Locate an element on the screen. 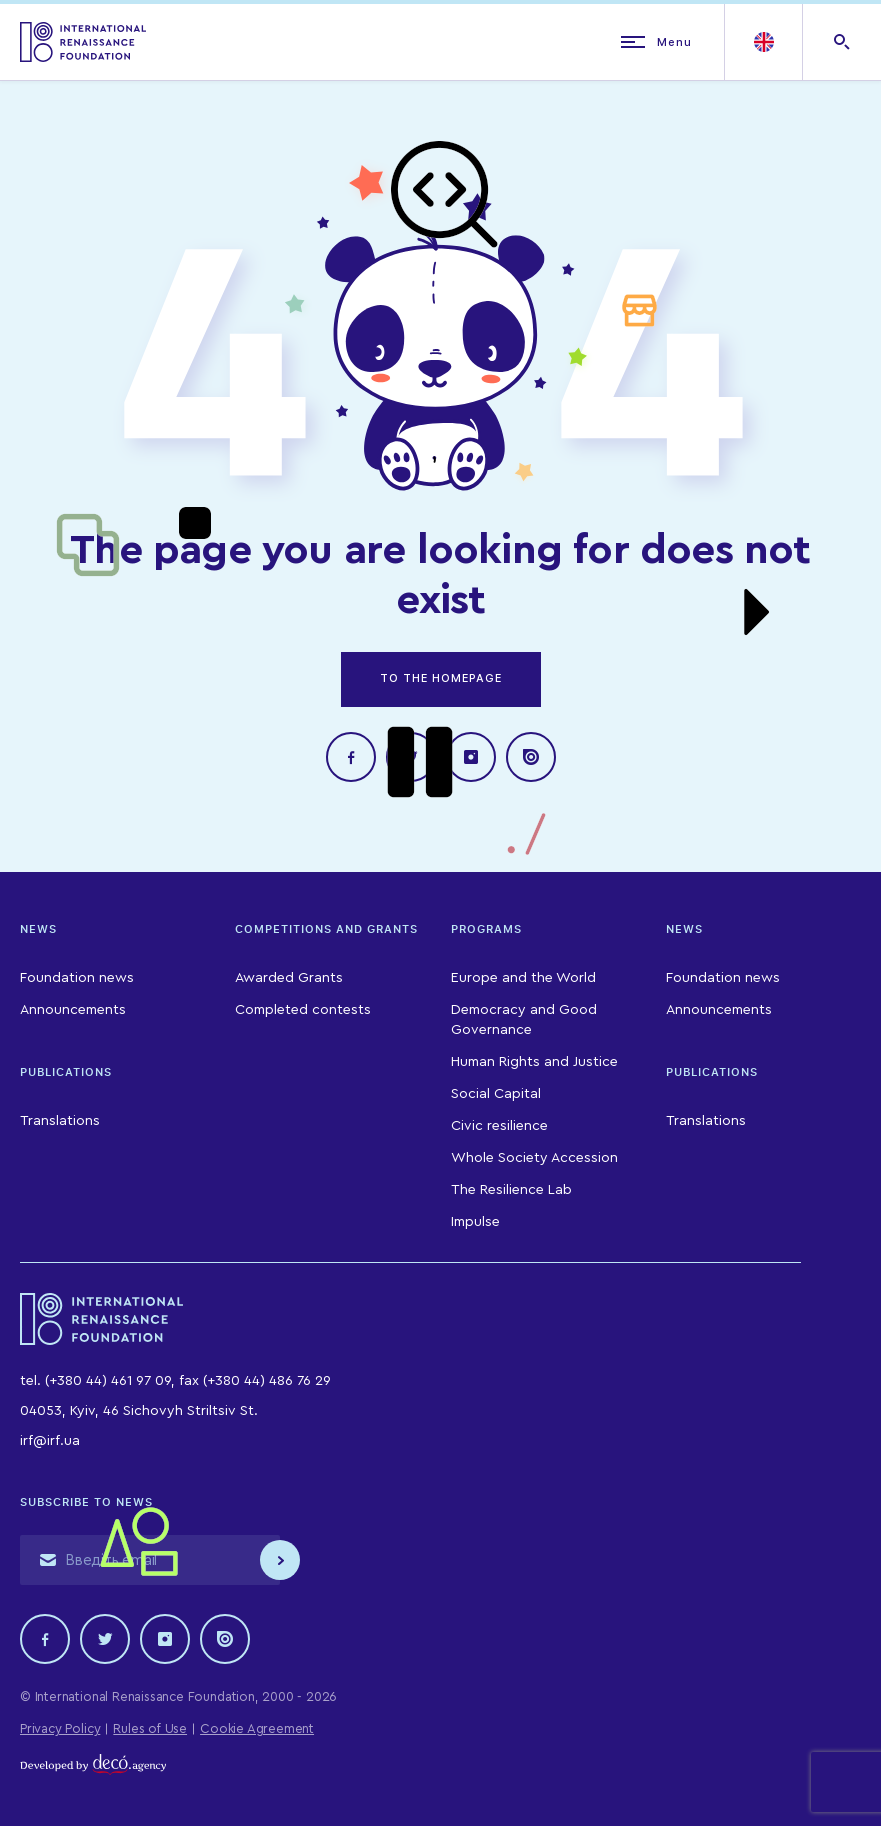  play media or start playback is located at coordinates (757, 612).